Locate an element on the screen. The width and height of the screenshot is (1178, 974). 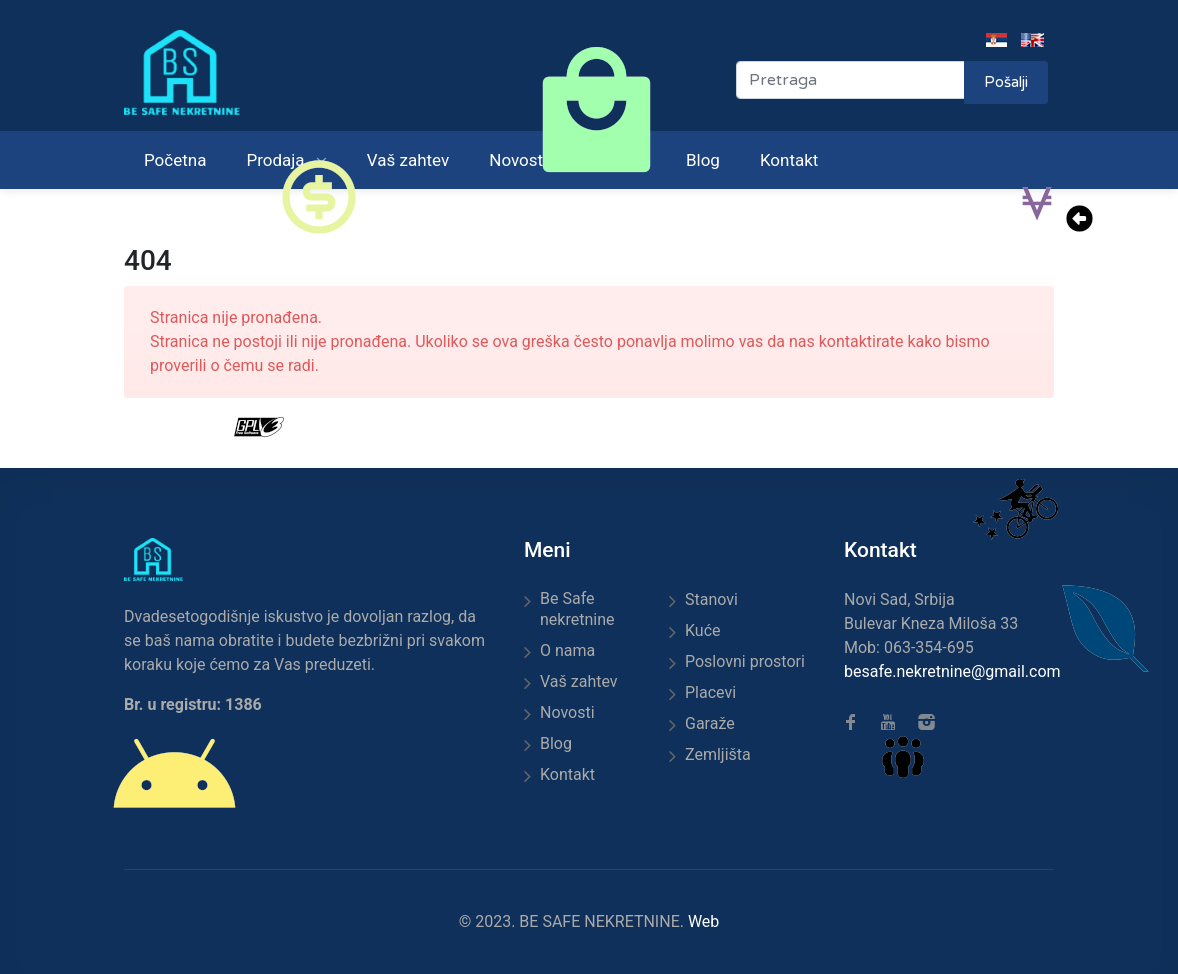
android operating system logo is located at coordinates (174, 780).